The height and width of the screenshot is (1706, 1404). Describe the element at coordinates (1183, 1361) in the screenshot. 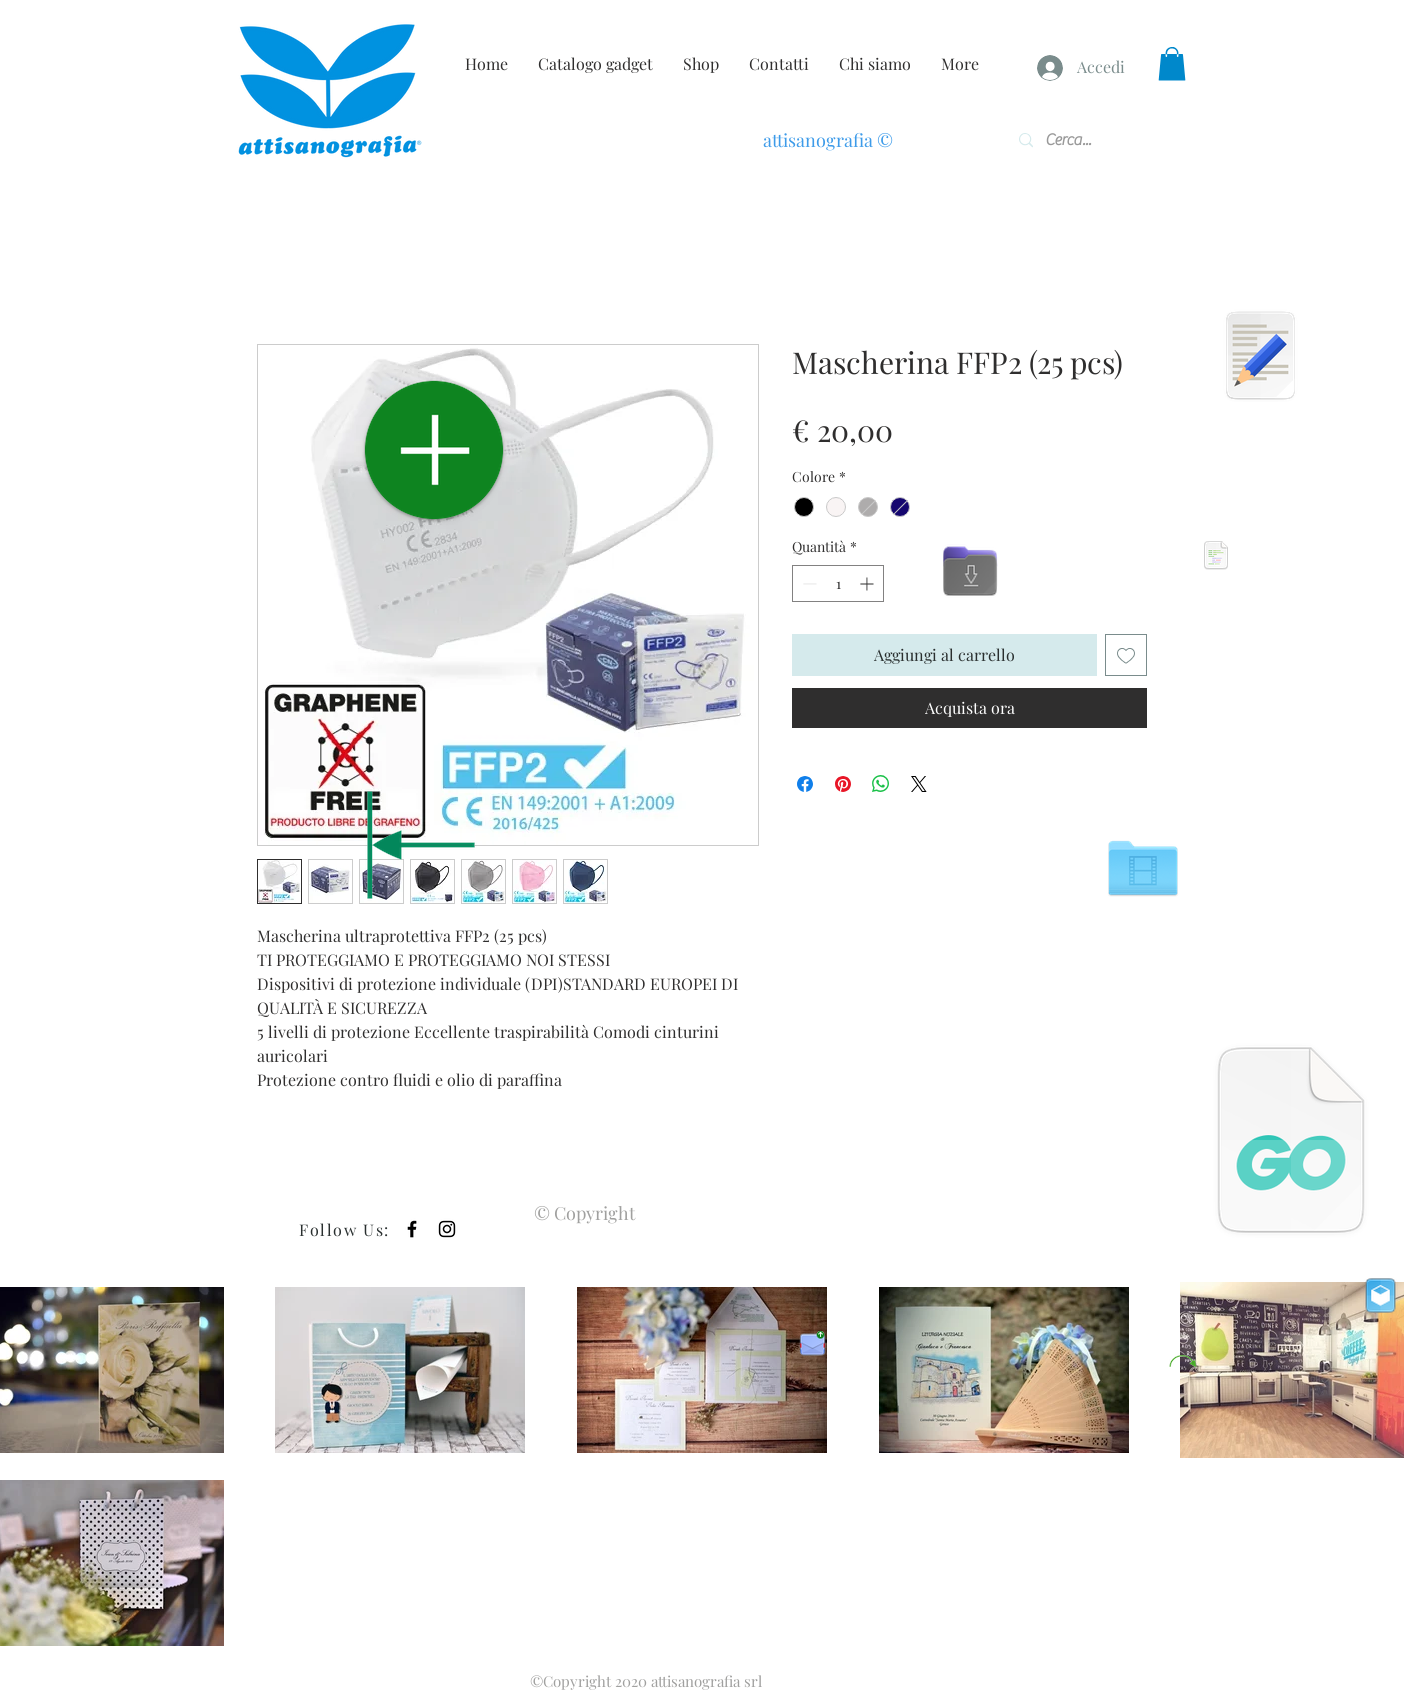

I see `redo the last undone action` at that location.